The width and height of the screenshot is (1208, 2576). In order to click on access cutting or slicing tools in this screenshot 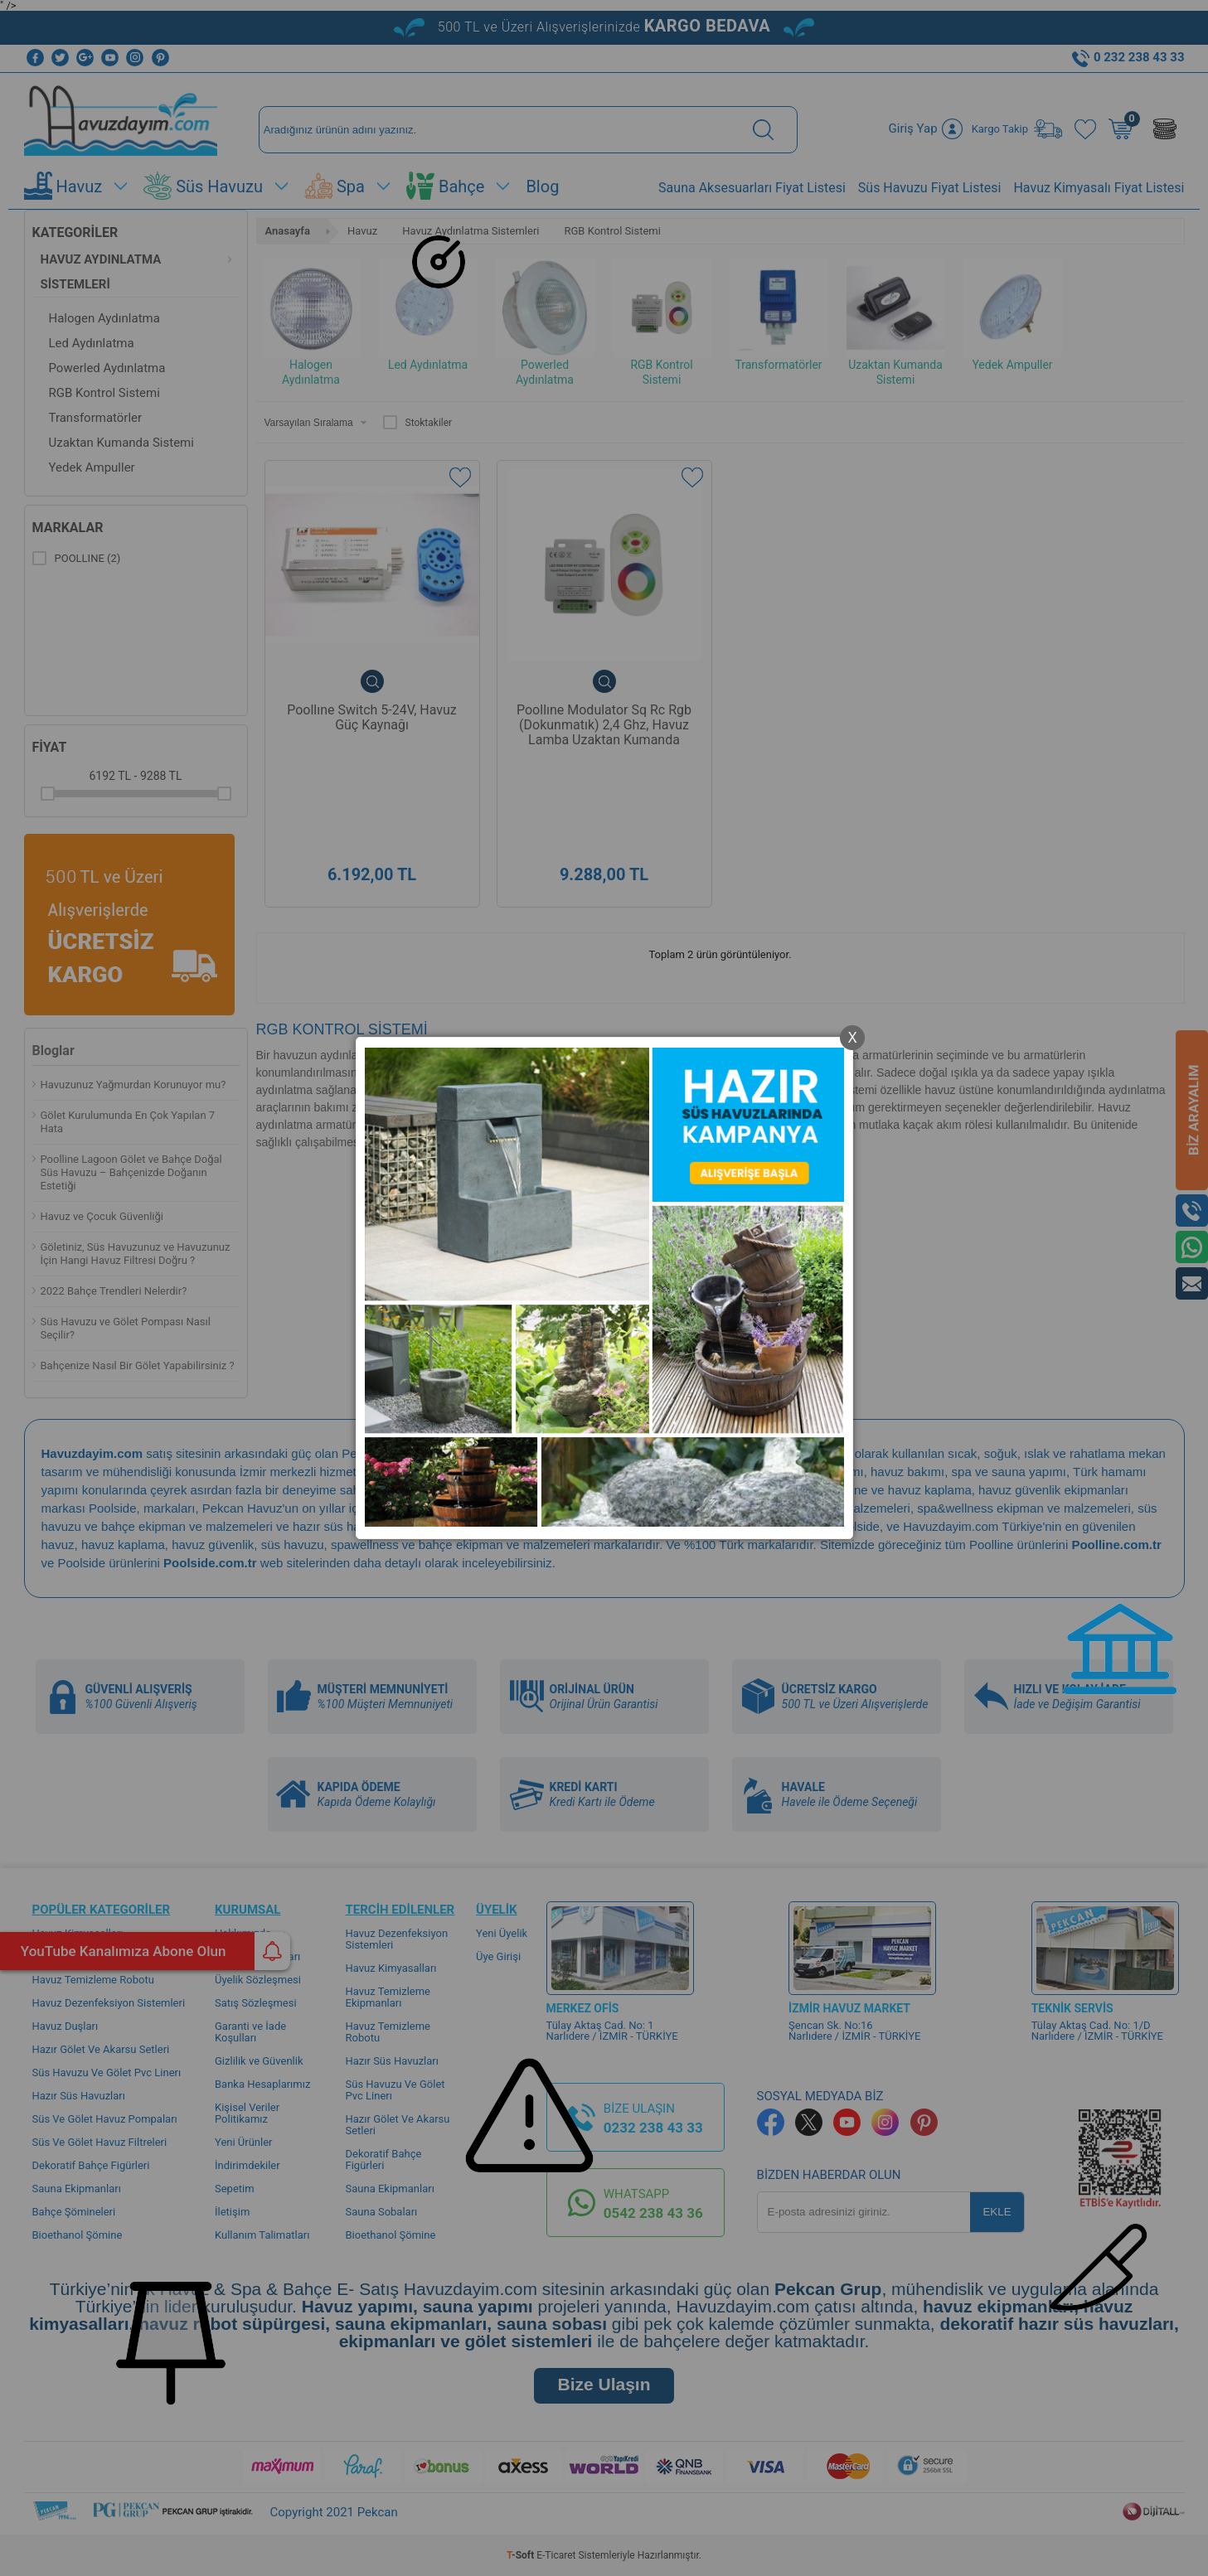, I will do `click(1098, 2269)`.